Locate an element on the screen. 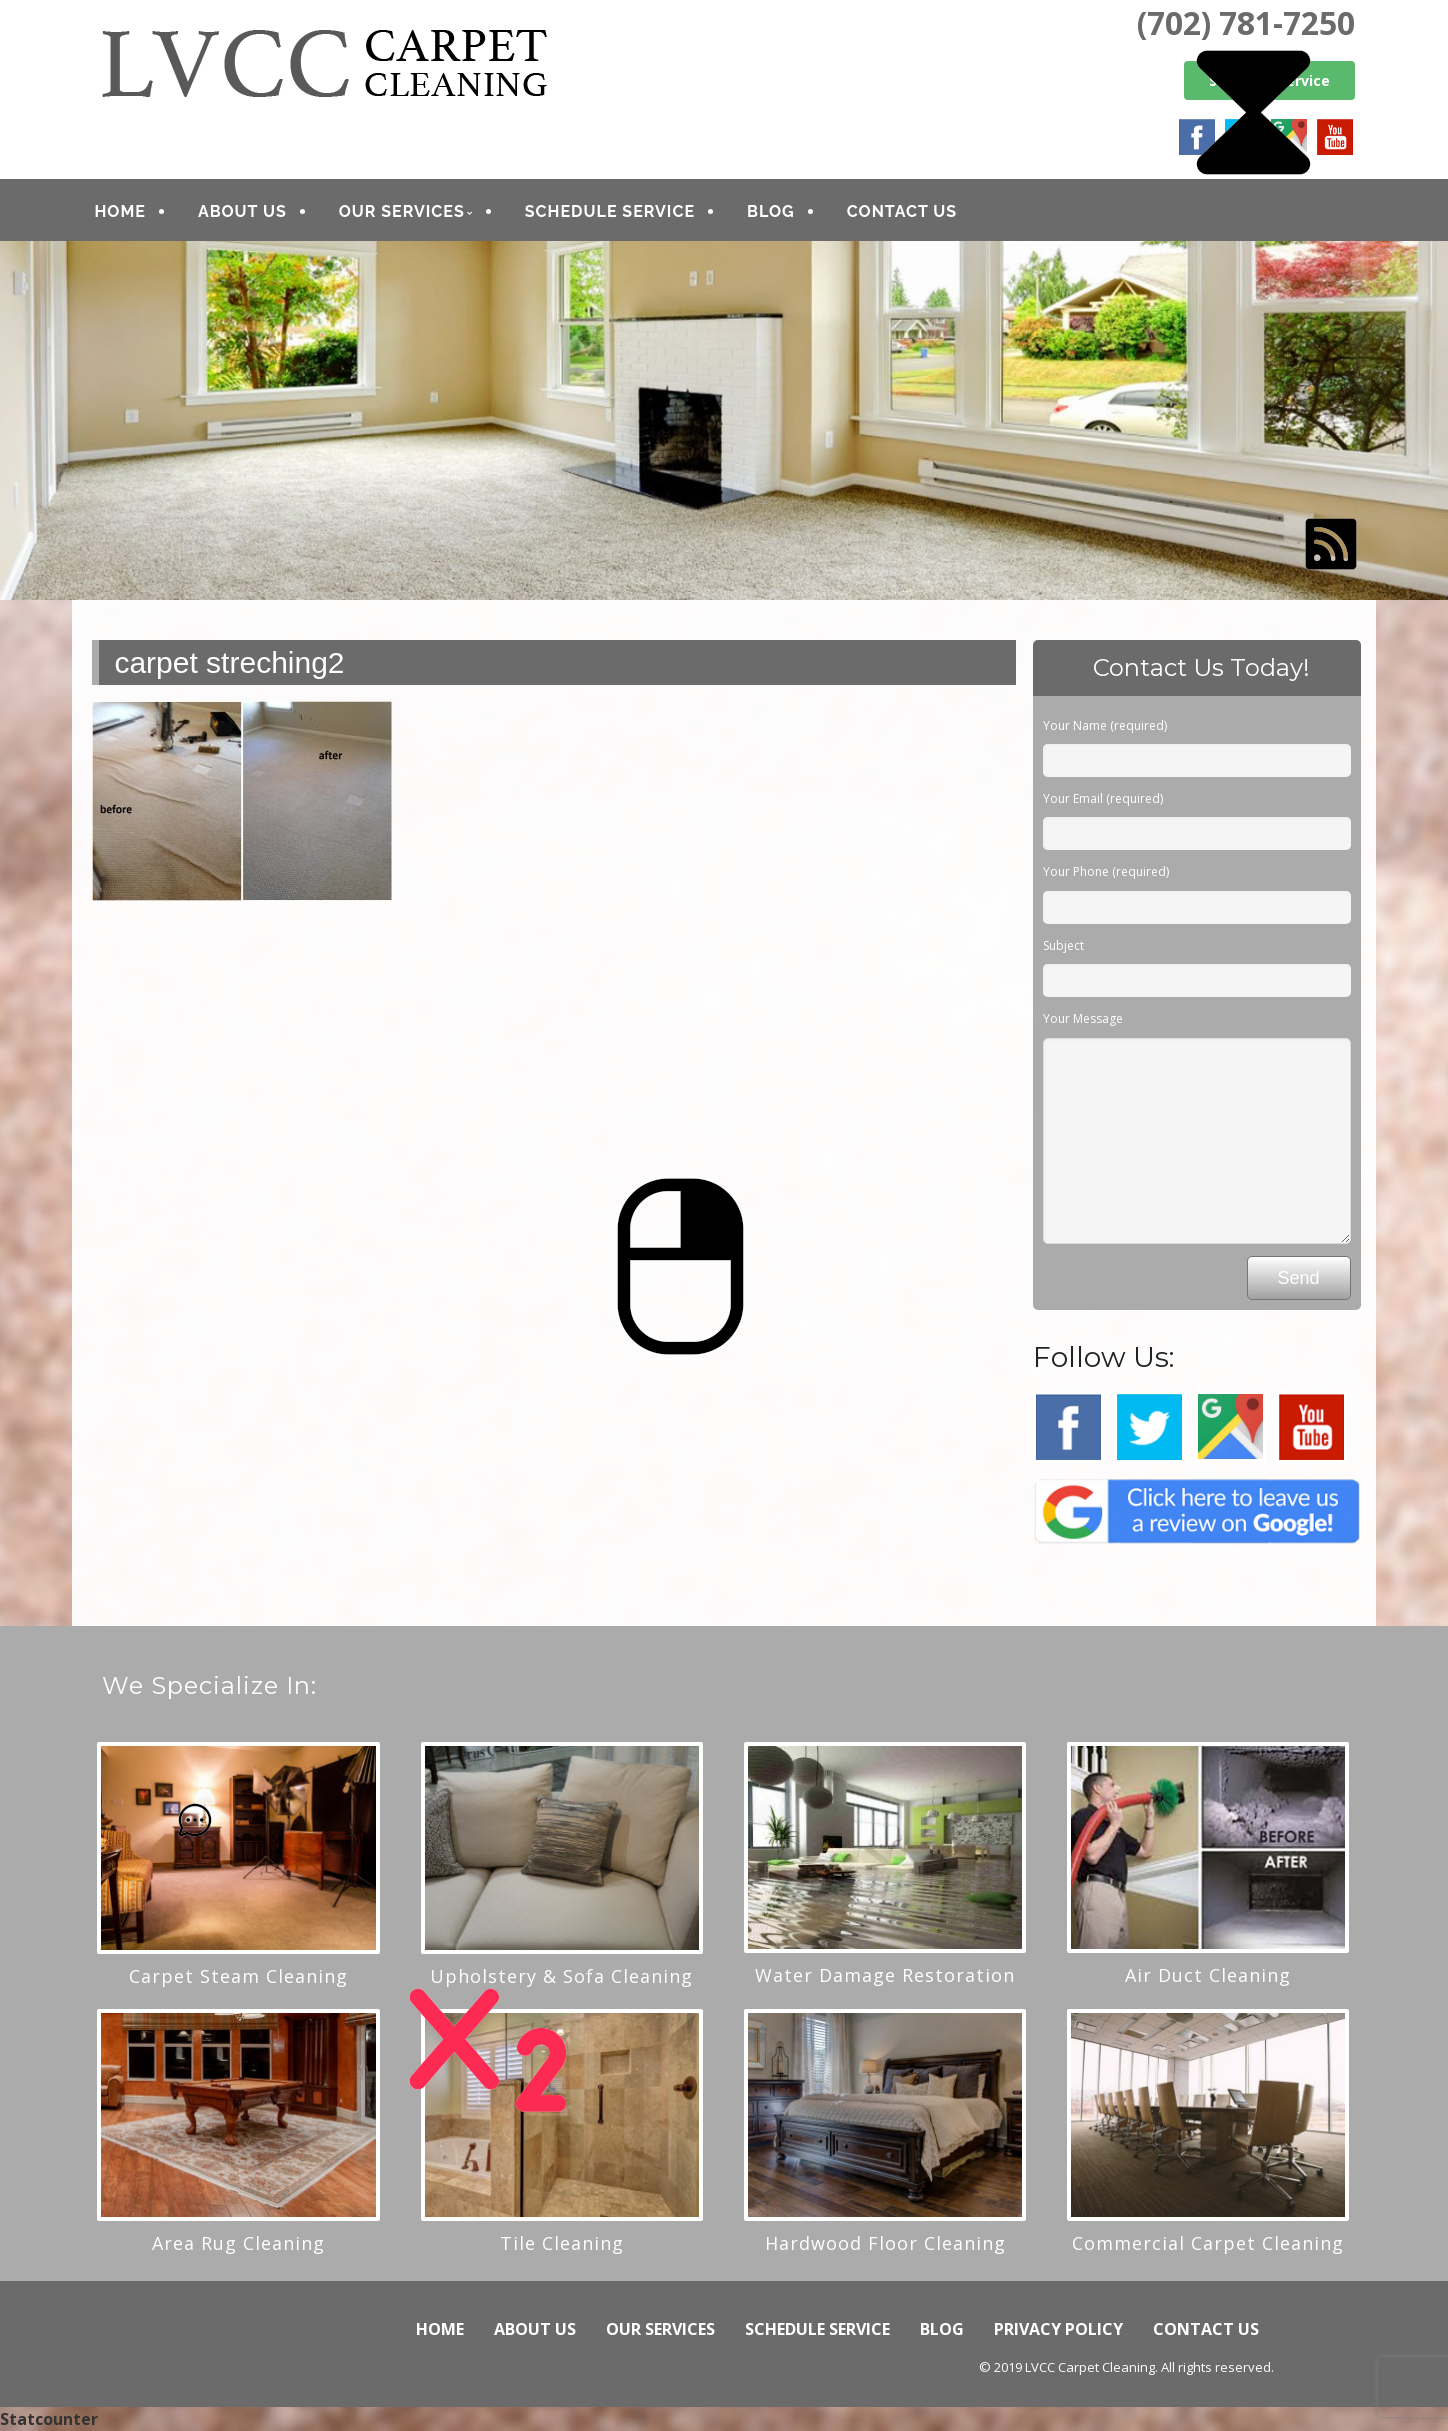 The height and width of the screenshot is (2431, 1448). subscribe to RSS feed is located at coordinates (1331, 544).